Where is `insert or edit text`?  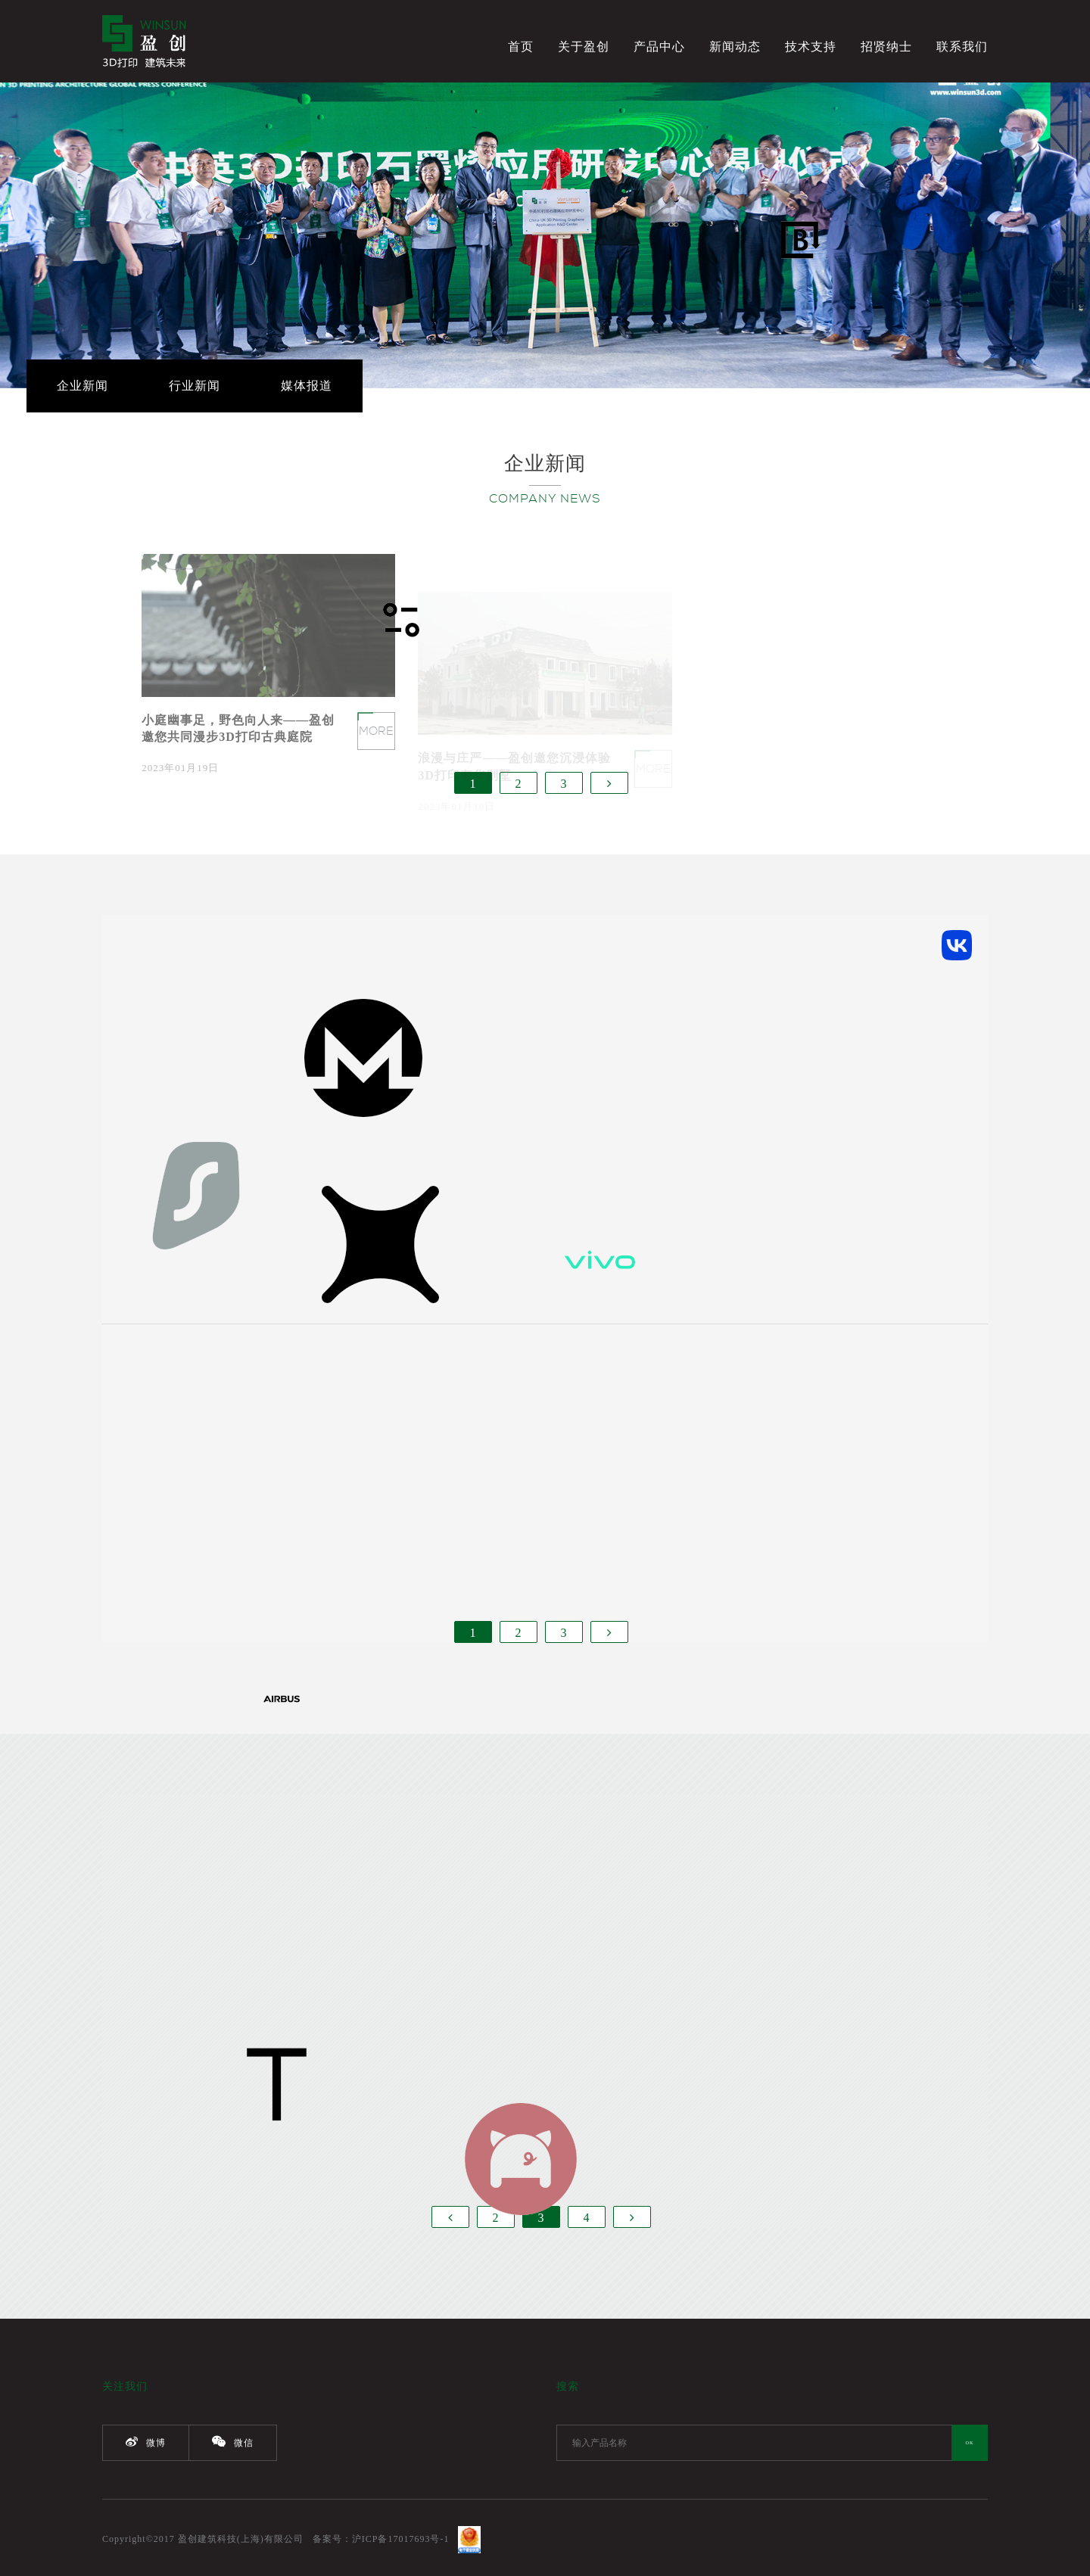
insert or edit text is located at coordinates (276, 2082).